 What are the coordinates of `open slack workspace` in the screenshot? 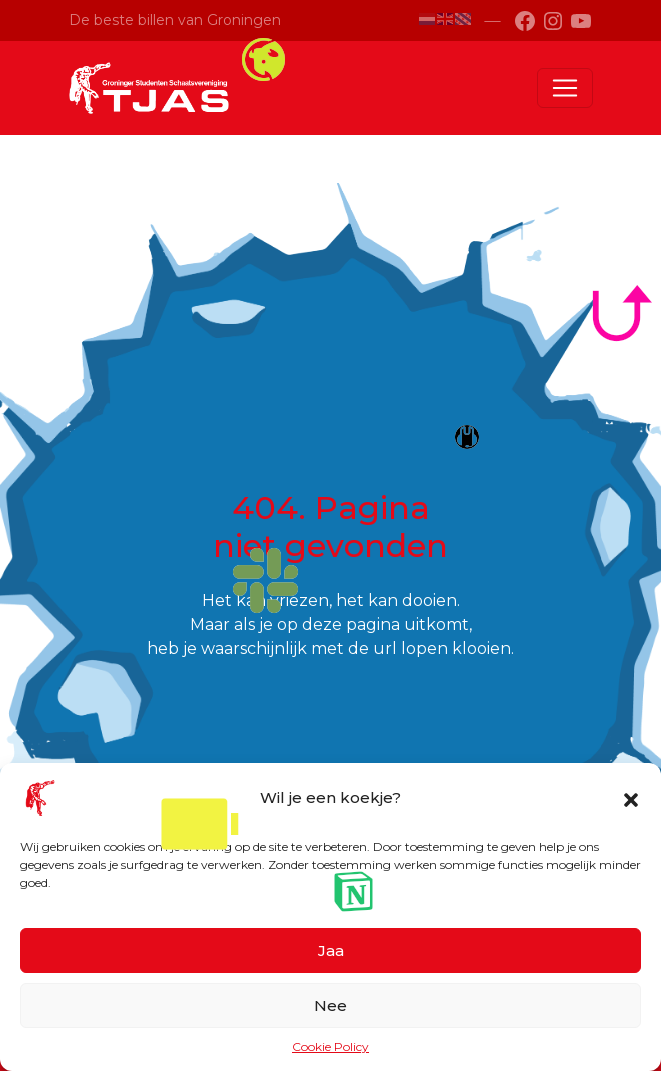 It's located at (265, 580).